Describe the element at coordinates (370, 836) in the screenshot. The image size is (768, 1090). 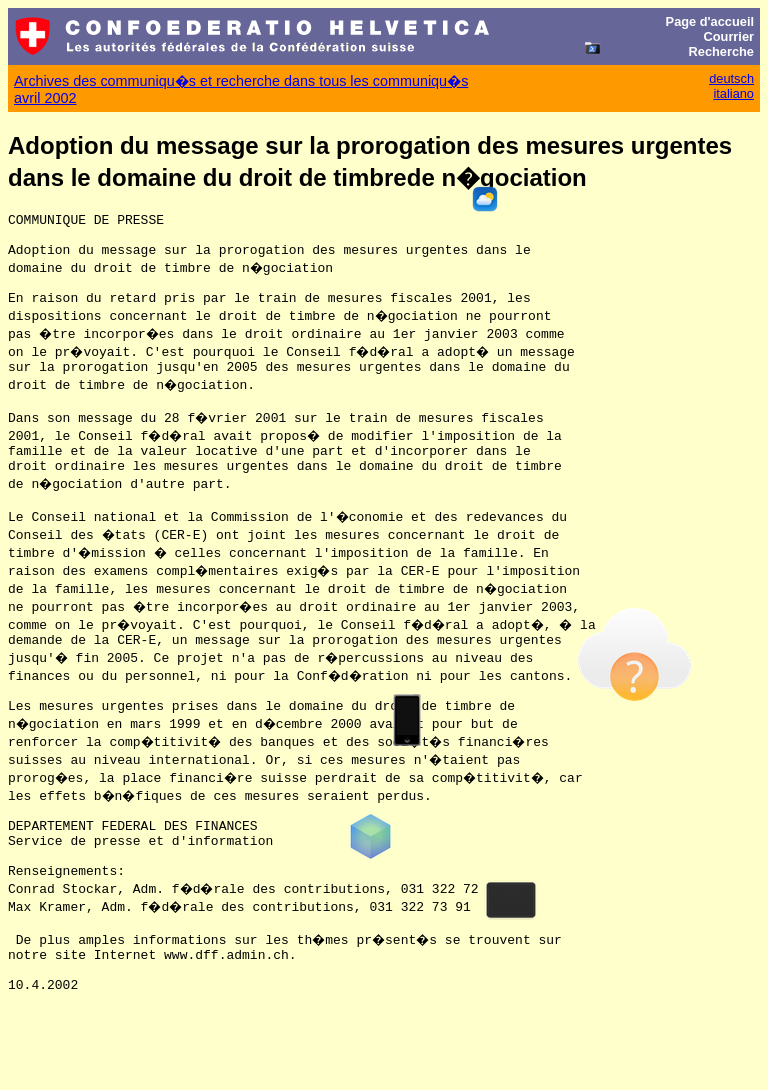
I see `access 3D object library in iMovie` at that location.